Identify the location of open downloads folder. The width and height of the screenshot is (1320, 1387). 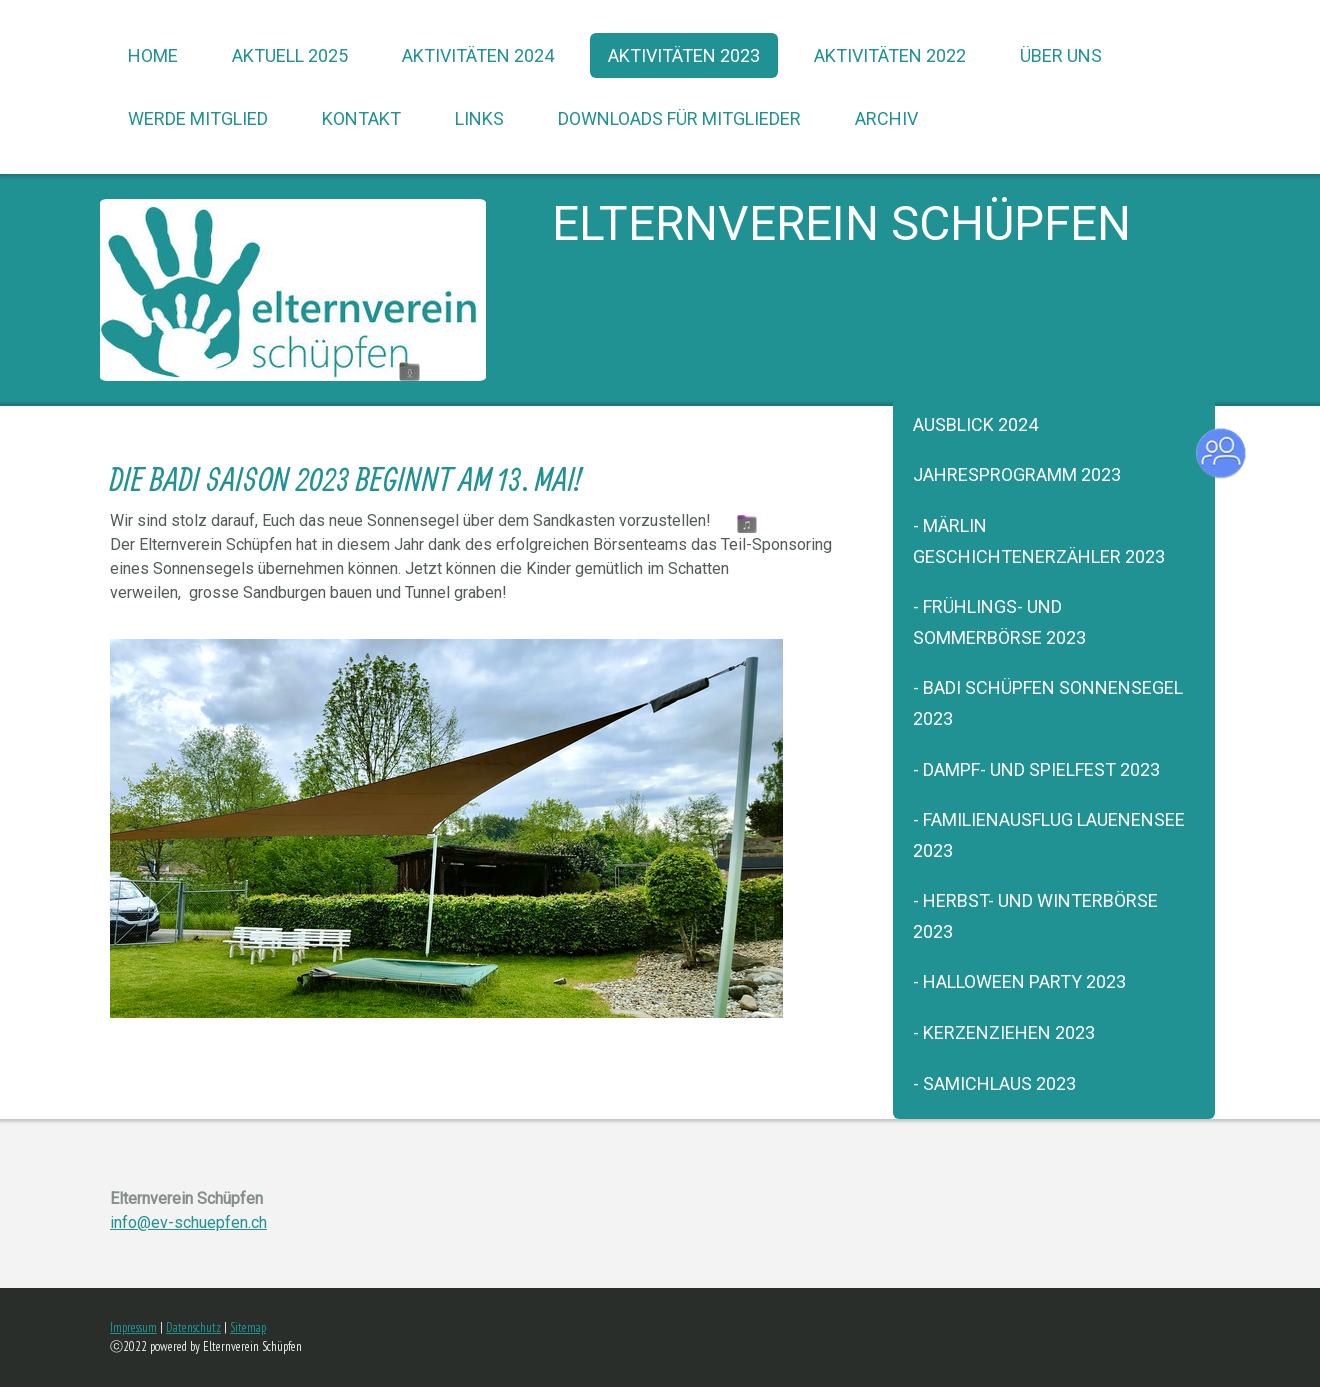
(409, 371).